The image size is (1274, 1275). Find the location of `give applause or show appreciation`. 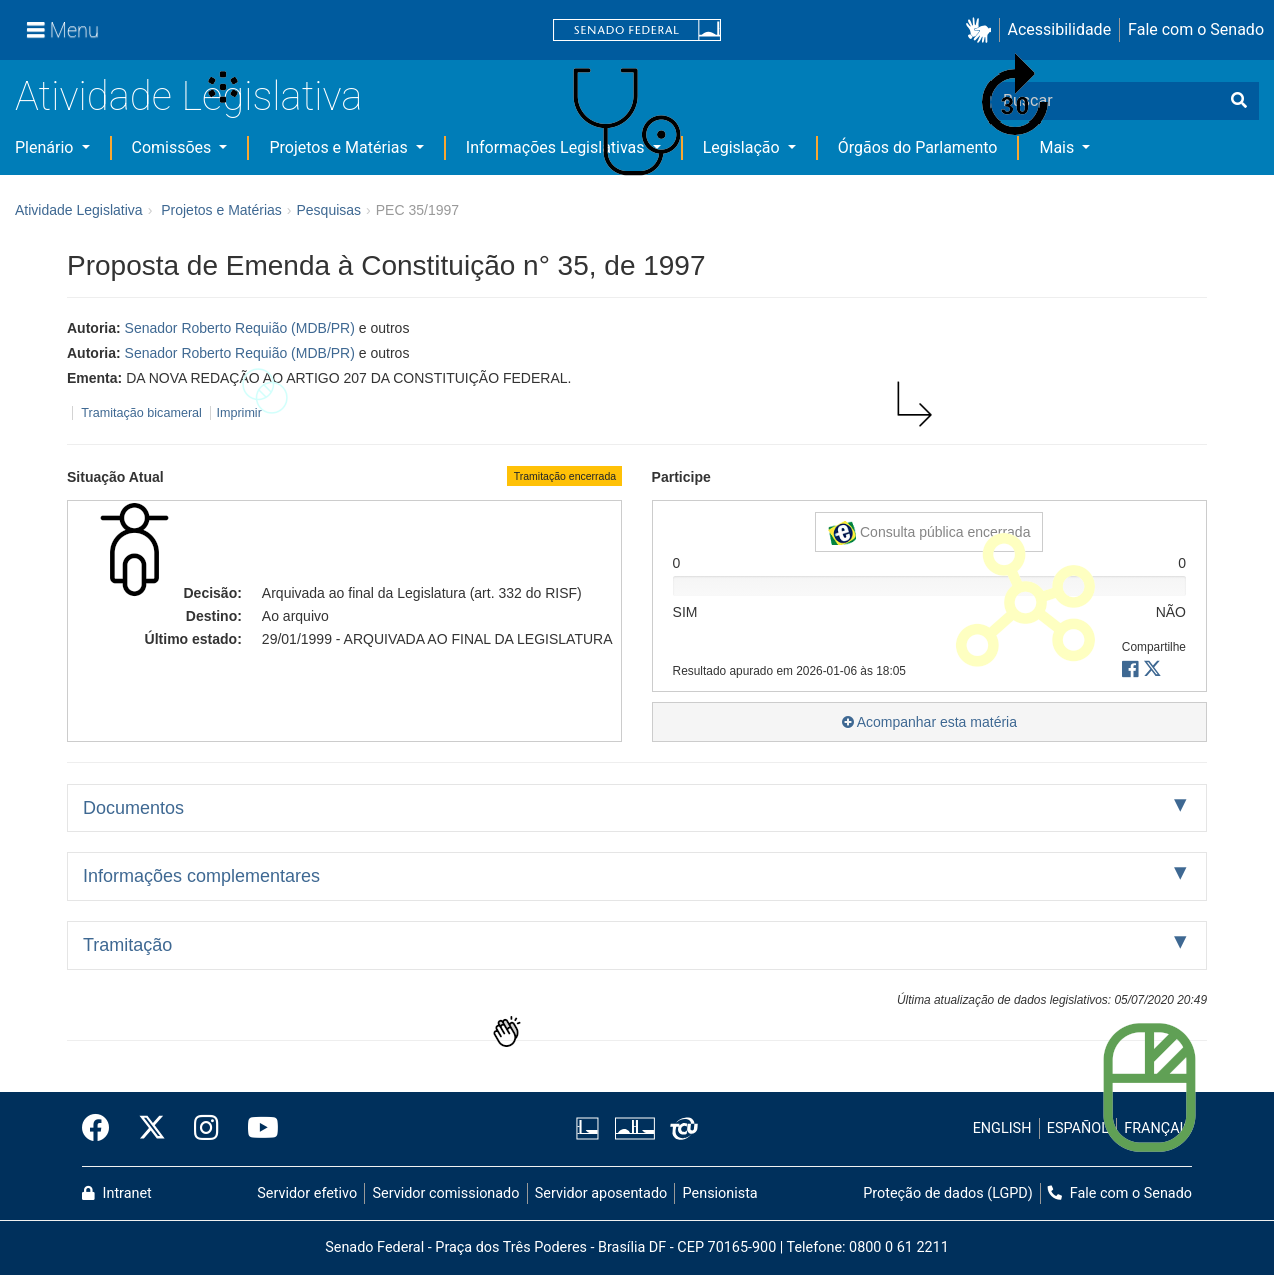

give applause or show appreciation is located at coordinates (506, 1031).